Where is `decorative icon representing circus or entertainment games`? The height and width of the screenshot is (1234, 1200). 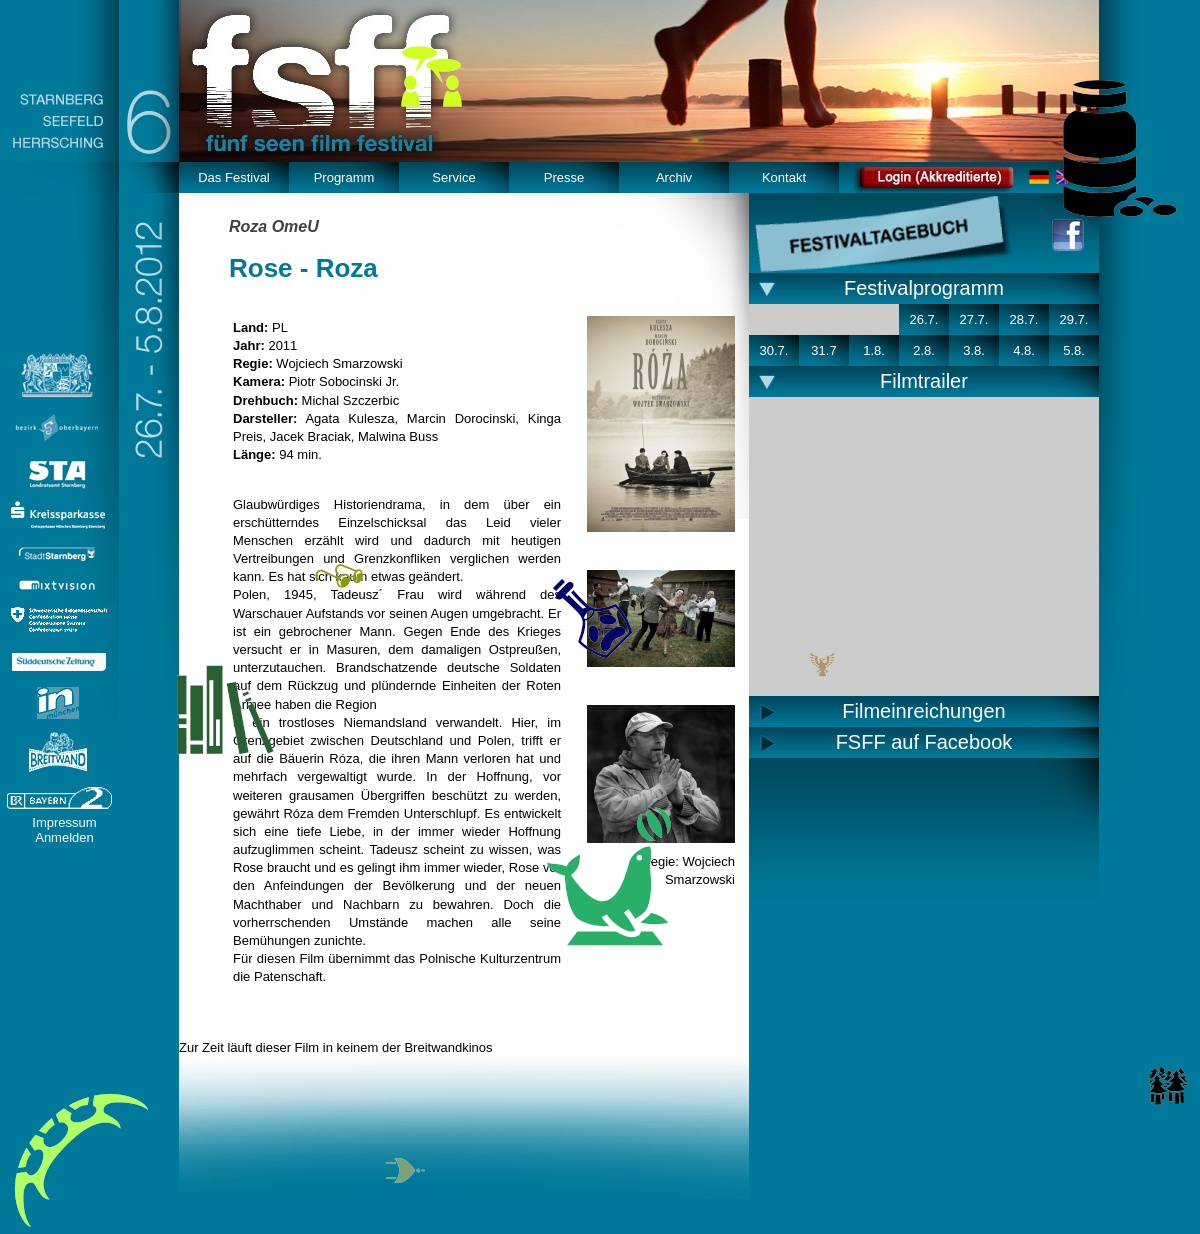
decorative icon representing circus or entertainment games is located at coordinates (615, 875).